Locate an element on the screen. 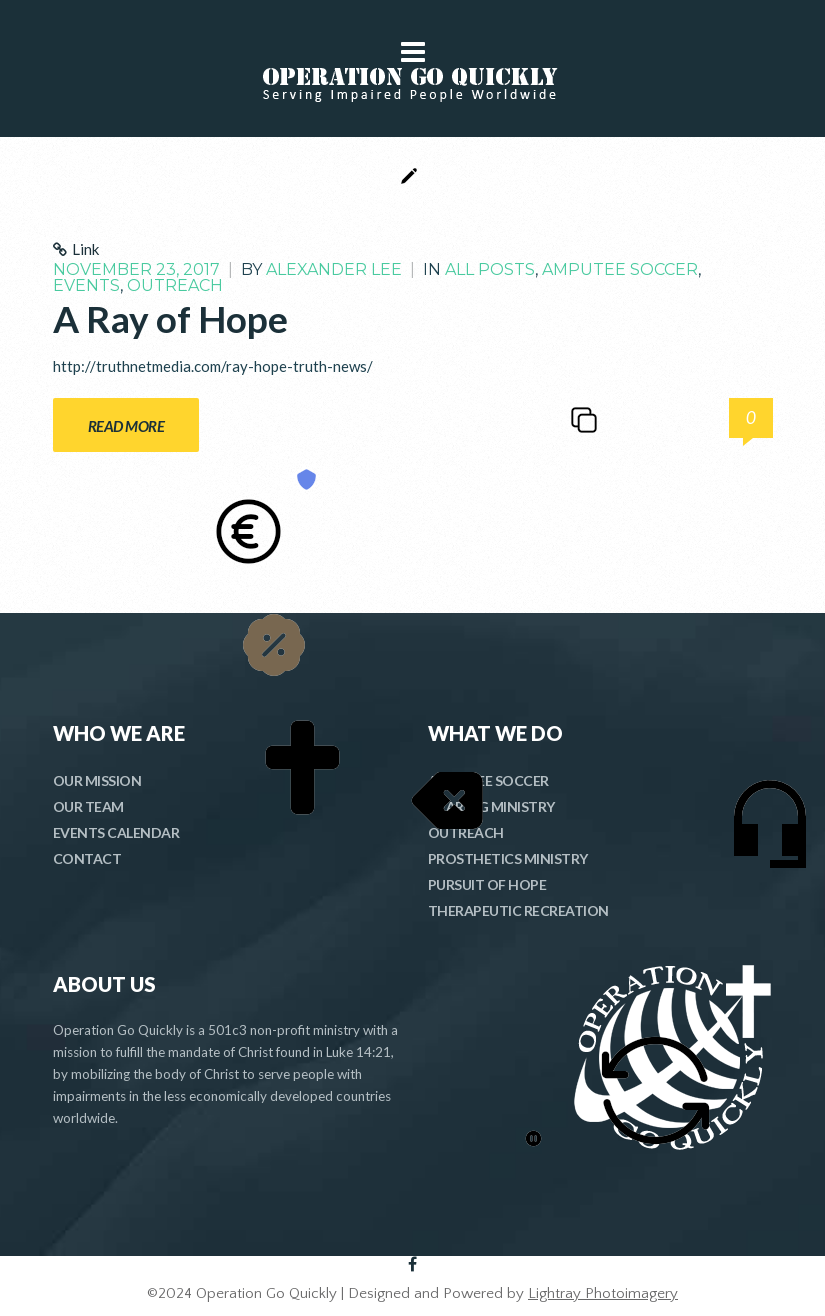  pause media playback is located at coordinates (533, 1138).